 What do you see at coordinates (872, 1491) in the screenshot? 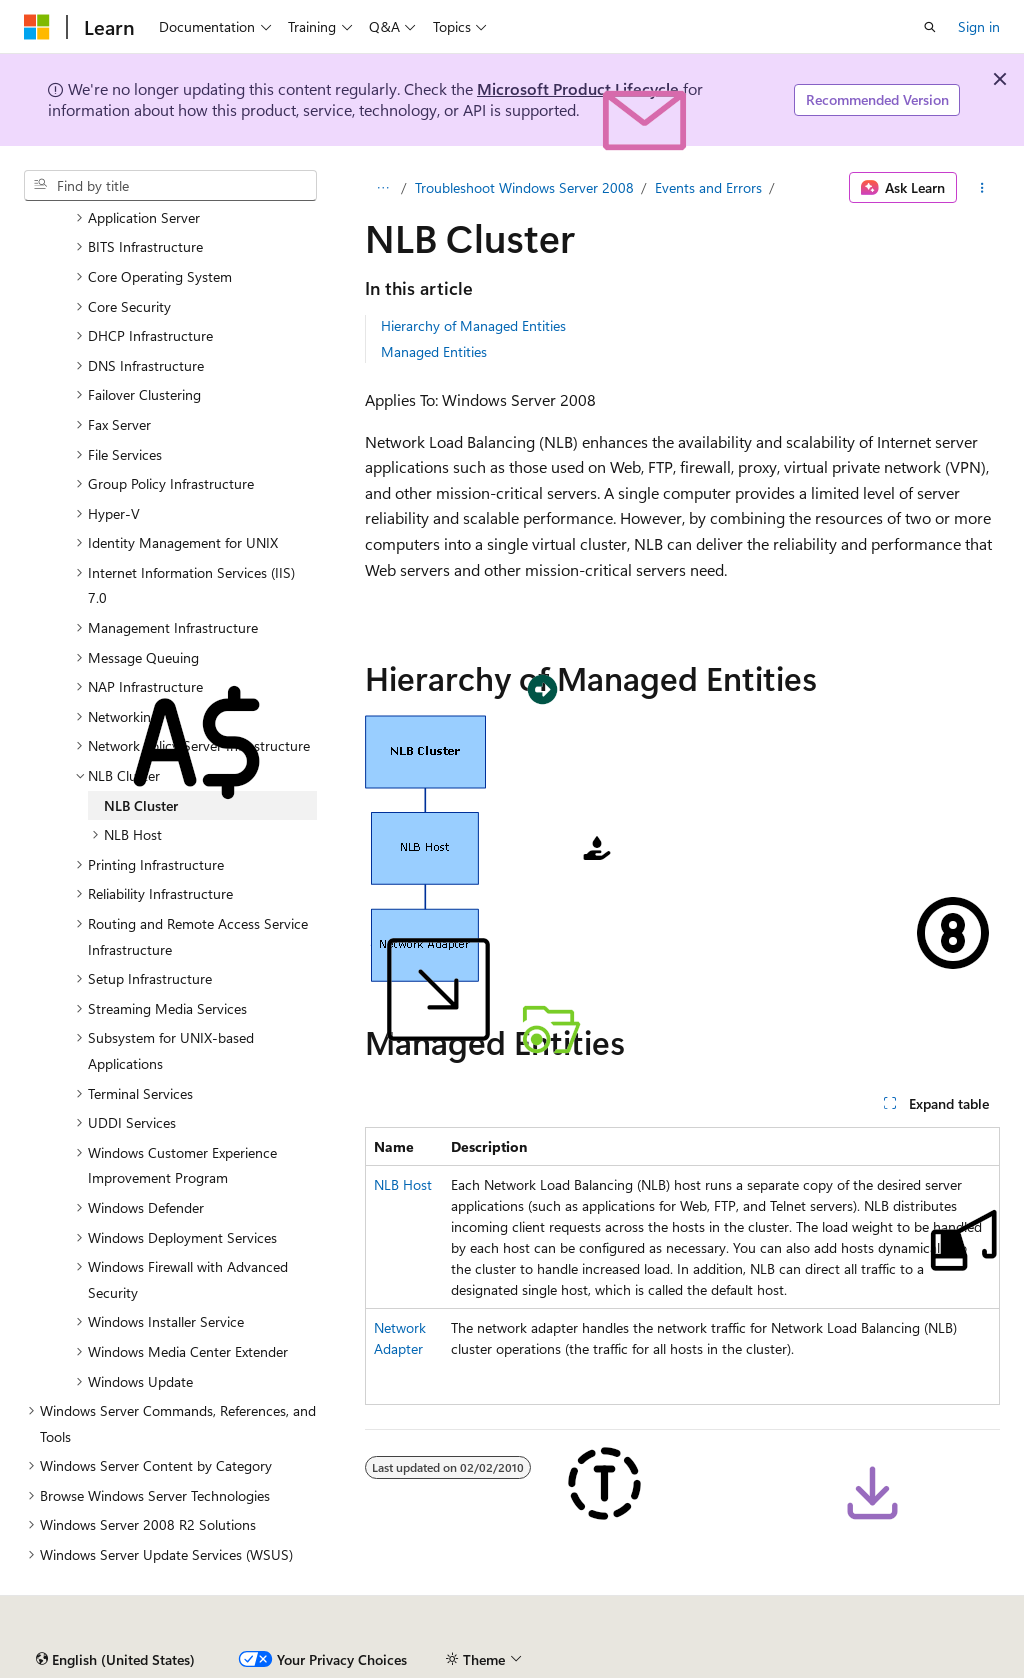
I see `download a file to your device` at bounding box center [872, 1491].